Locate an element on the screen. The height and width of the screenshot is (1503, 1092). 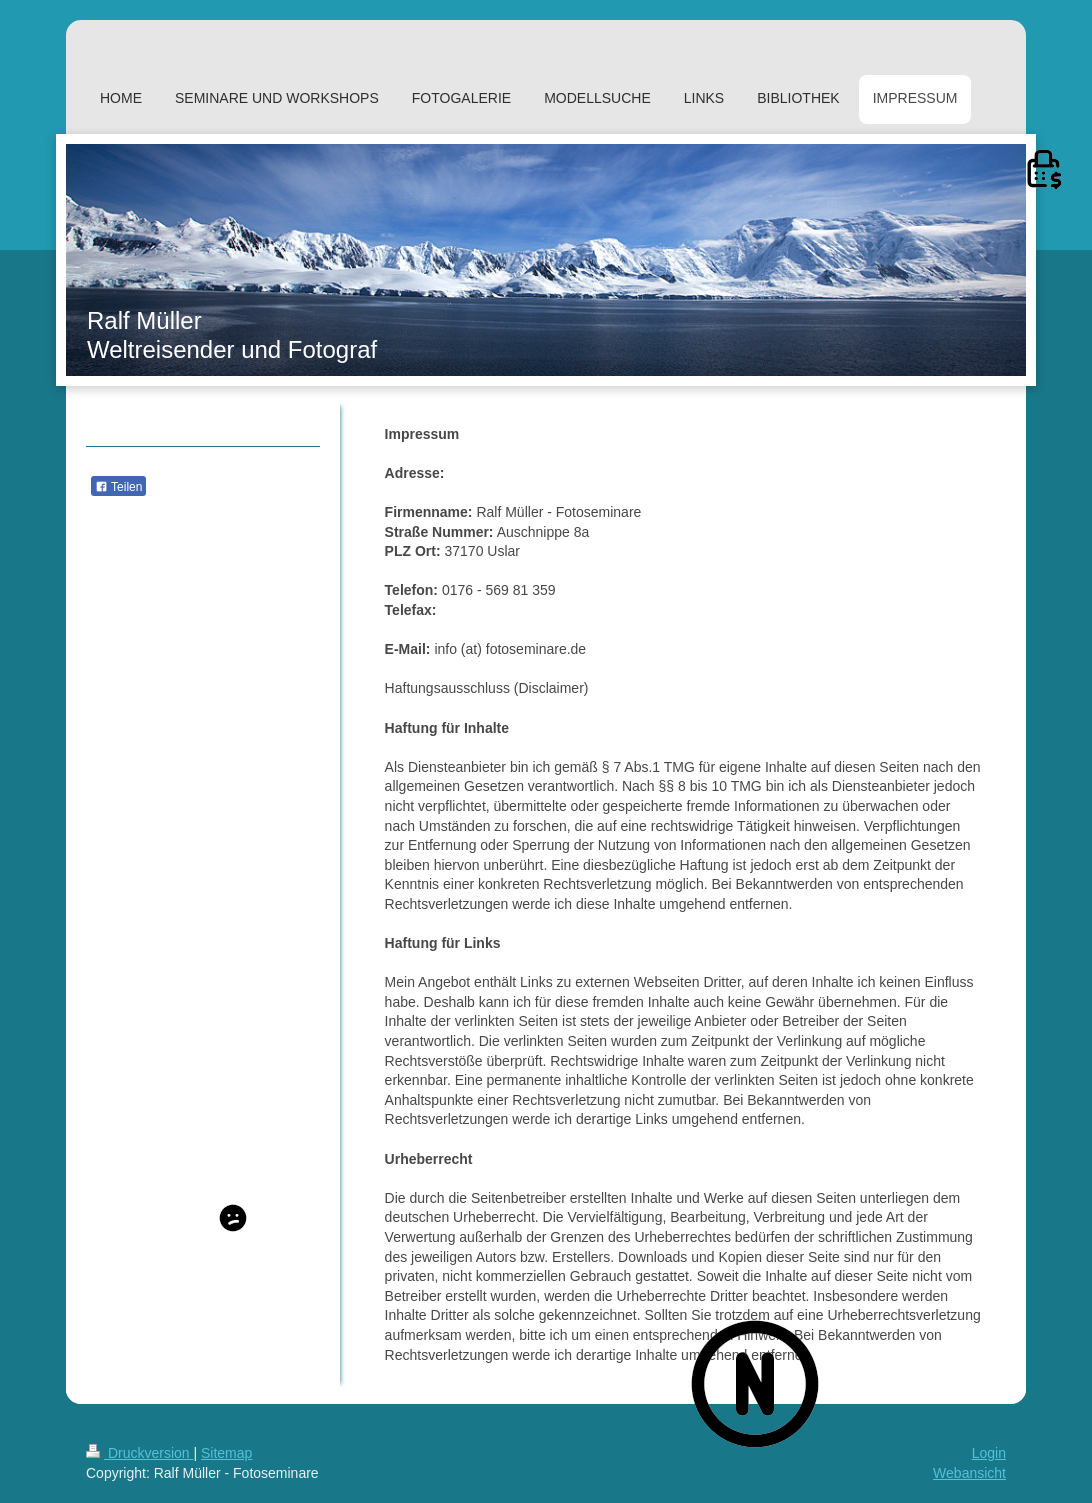
open point of sale system is located at coordinates (1043, 169).